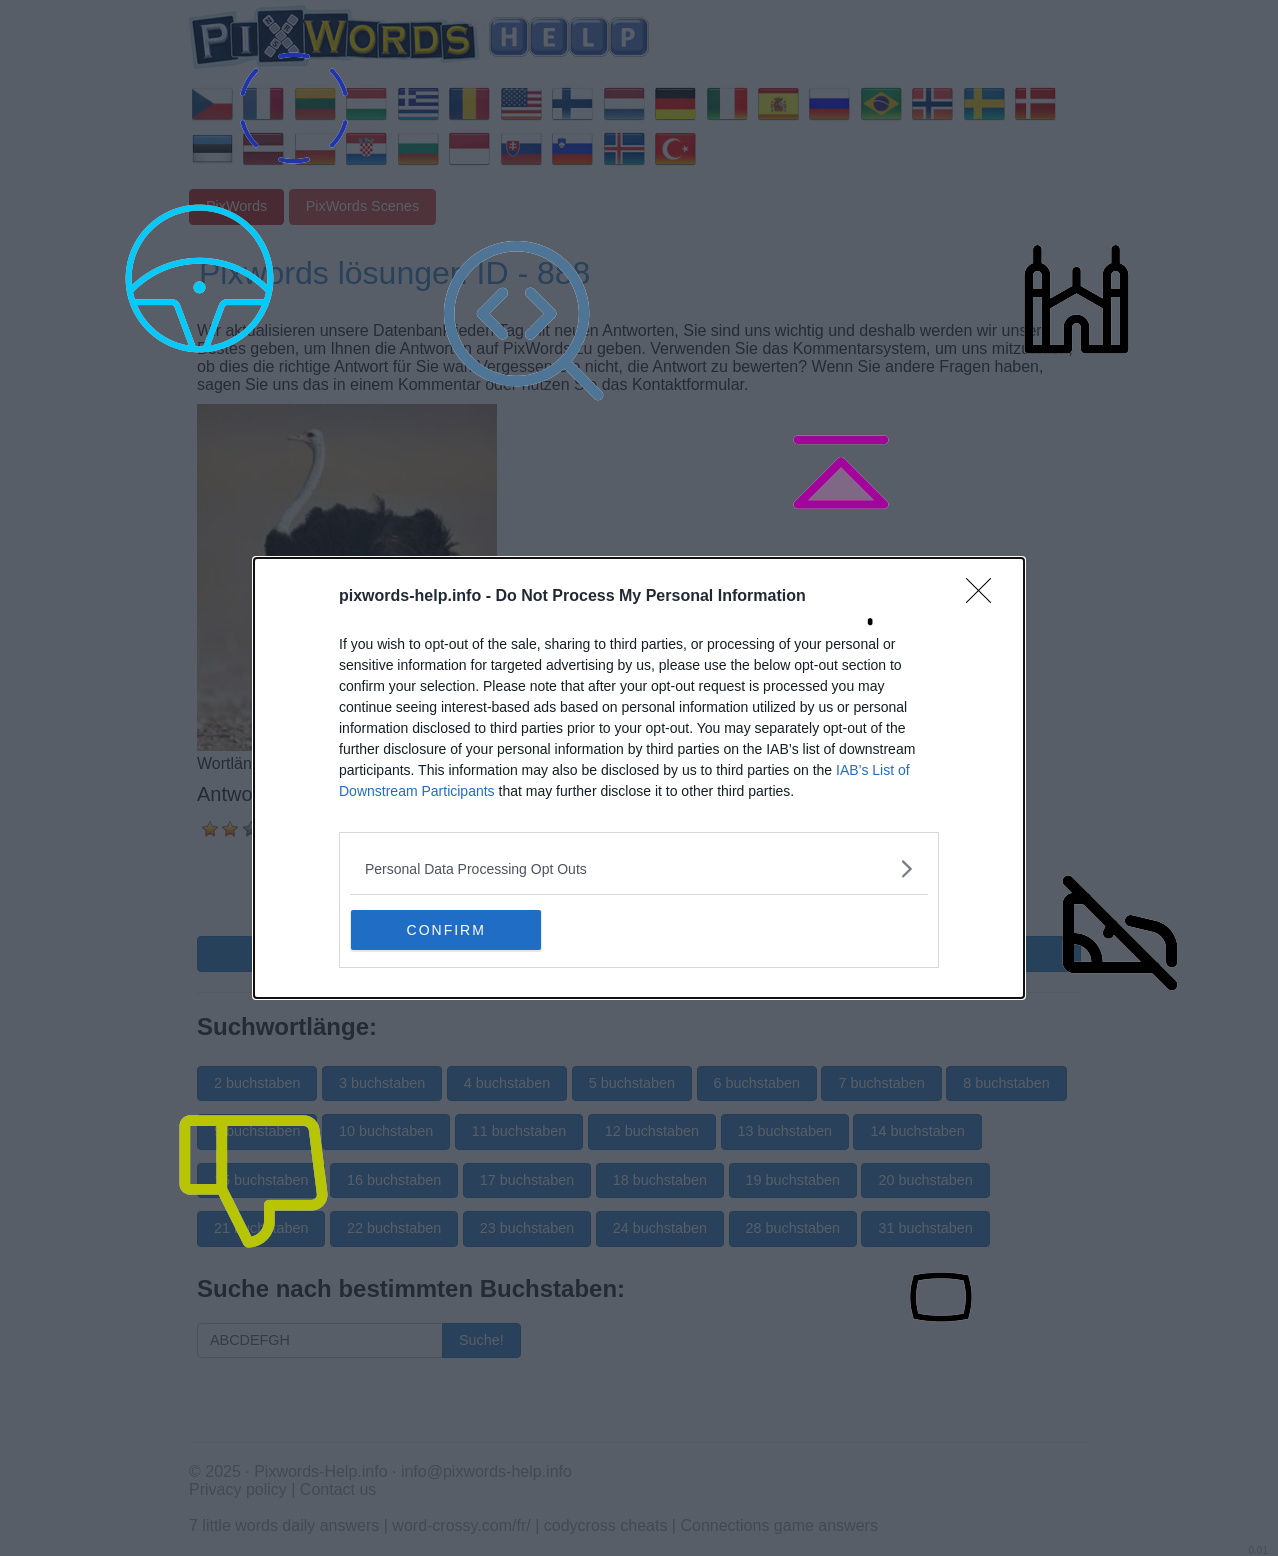 The width and height of the screenshot is (1278, 1556). What do you see at coordinates (253, 1173) in the screenshot?
I see `dislike or downvote content` at bounding box center [253, 1173].